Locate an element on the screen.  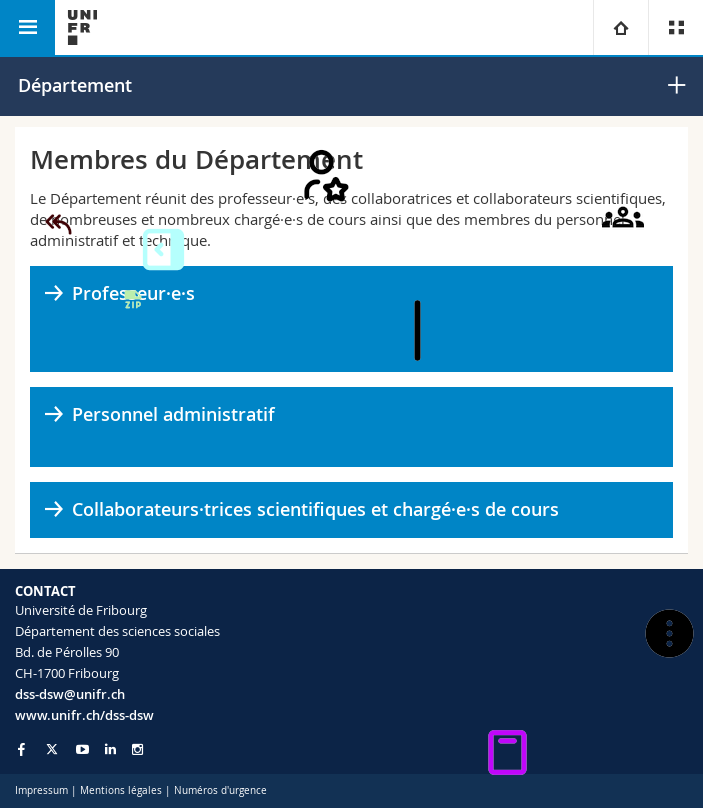
vertical divider or separator between UI elements is located at coordinates (417, 330).